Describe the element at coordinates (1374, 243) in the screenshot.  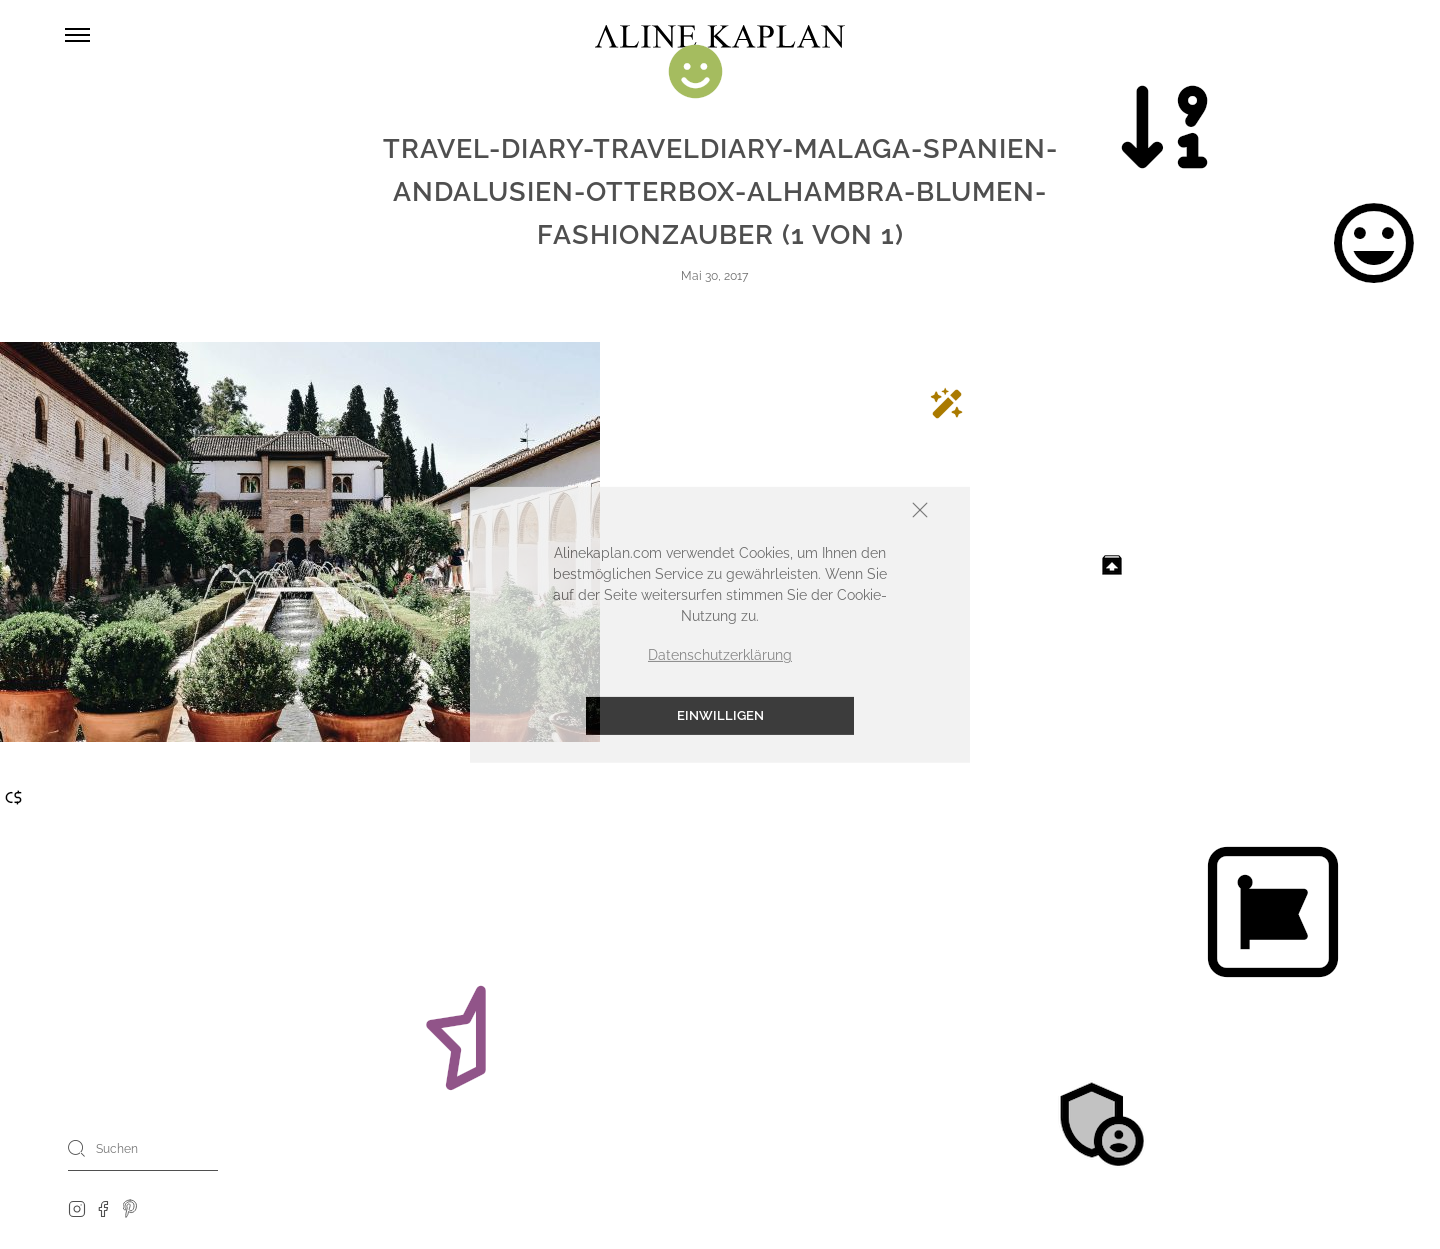
I see `set your mood or status` at that location.